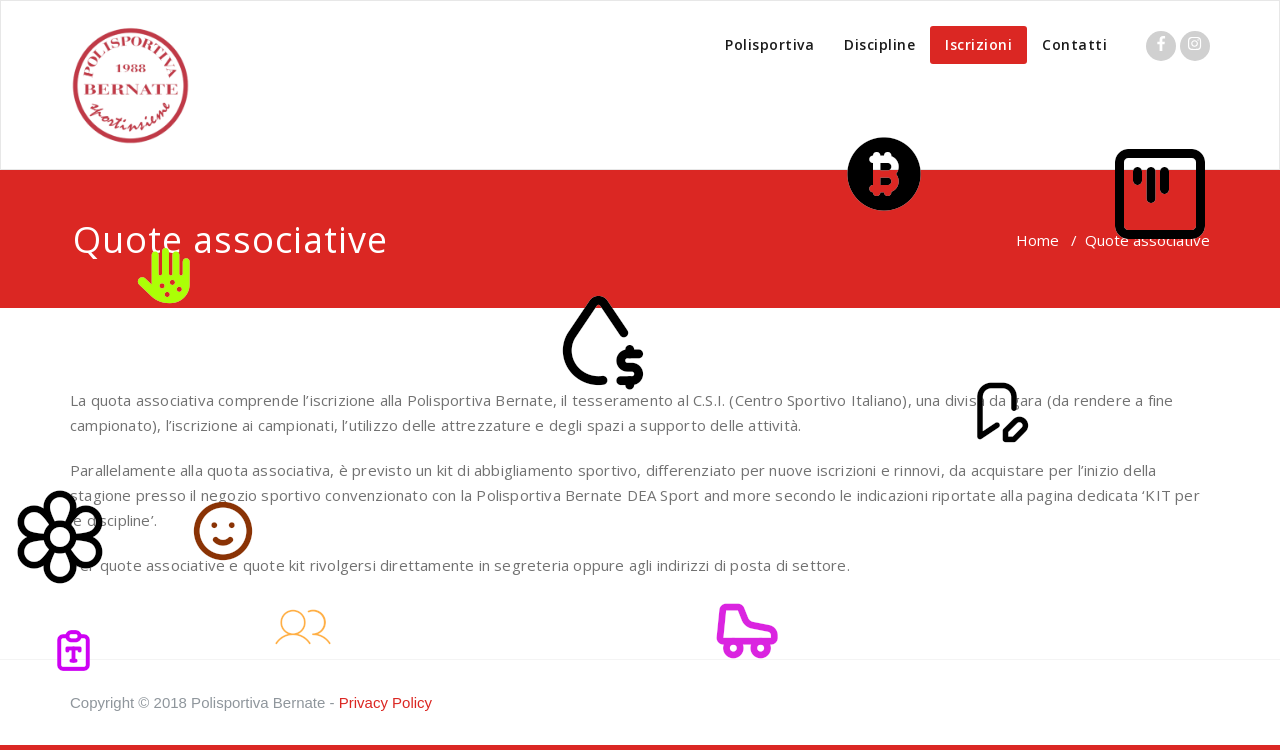 This screenshot has width=1280, height=750. What do you see at coordinates (223, 531) in the screenshot?
I see `add a reaction or emoji` at bounding box center [223, 531].